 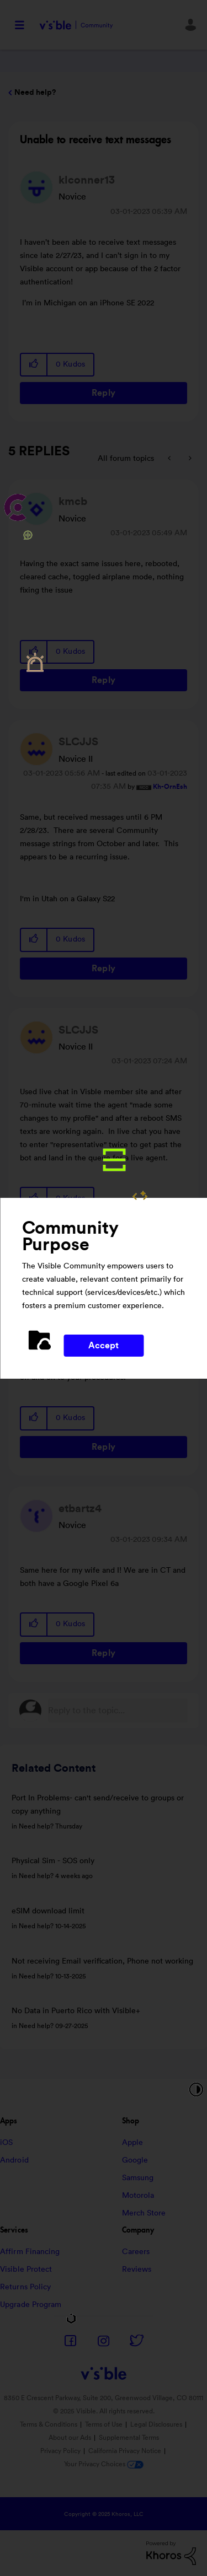 I want to click on indicates a system warning or alert, so click(x=35, y=662).